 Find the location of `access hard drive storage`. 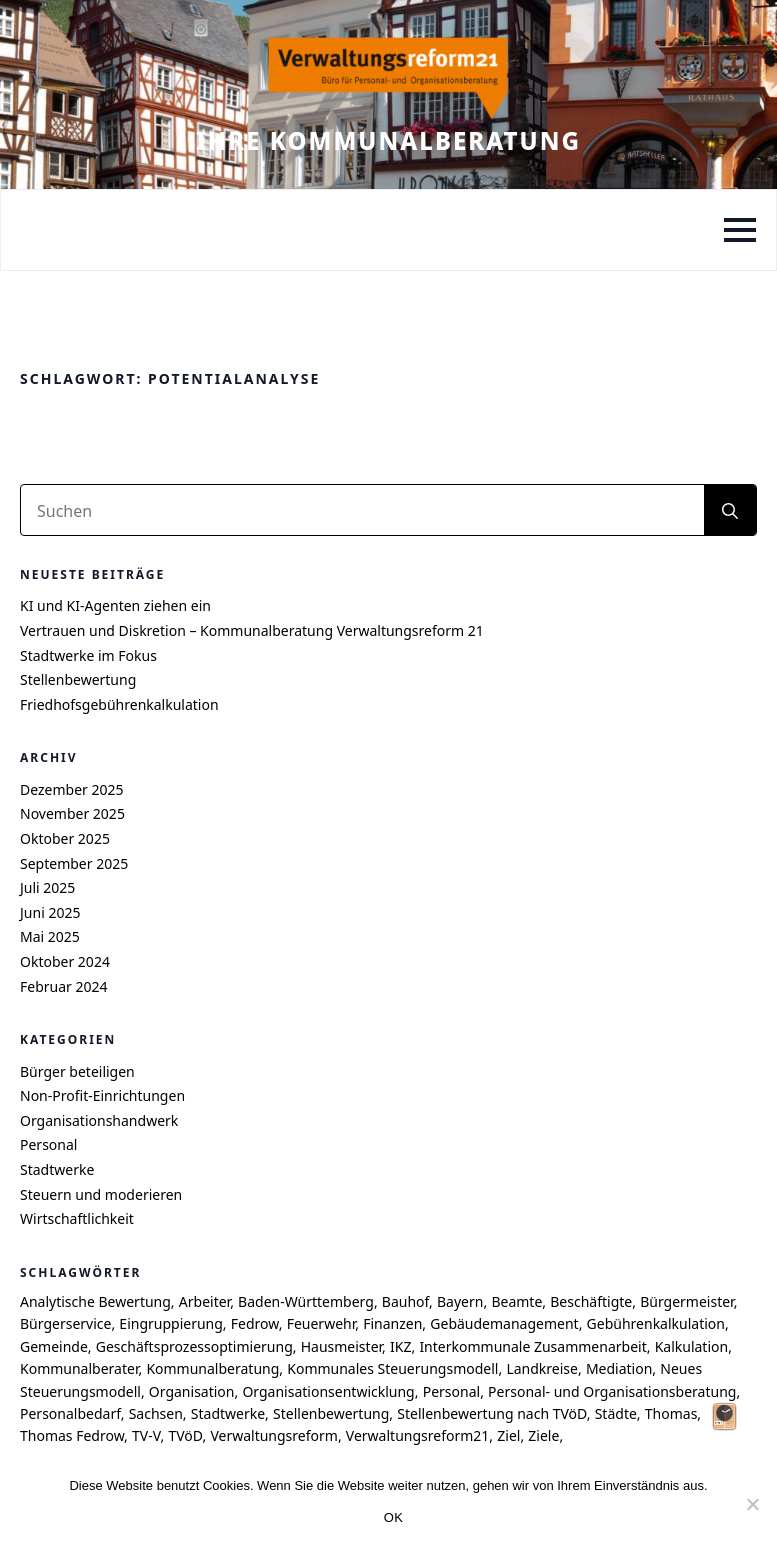

access hard drive storage is located at coordinates (201, 28).